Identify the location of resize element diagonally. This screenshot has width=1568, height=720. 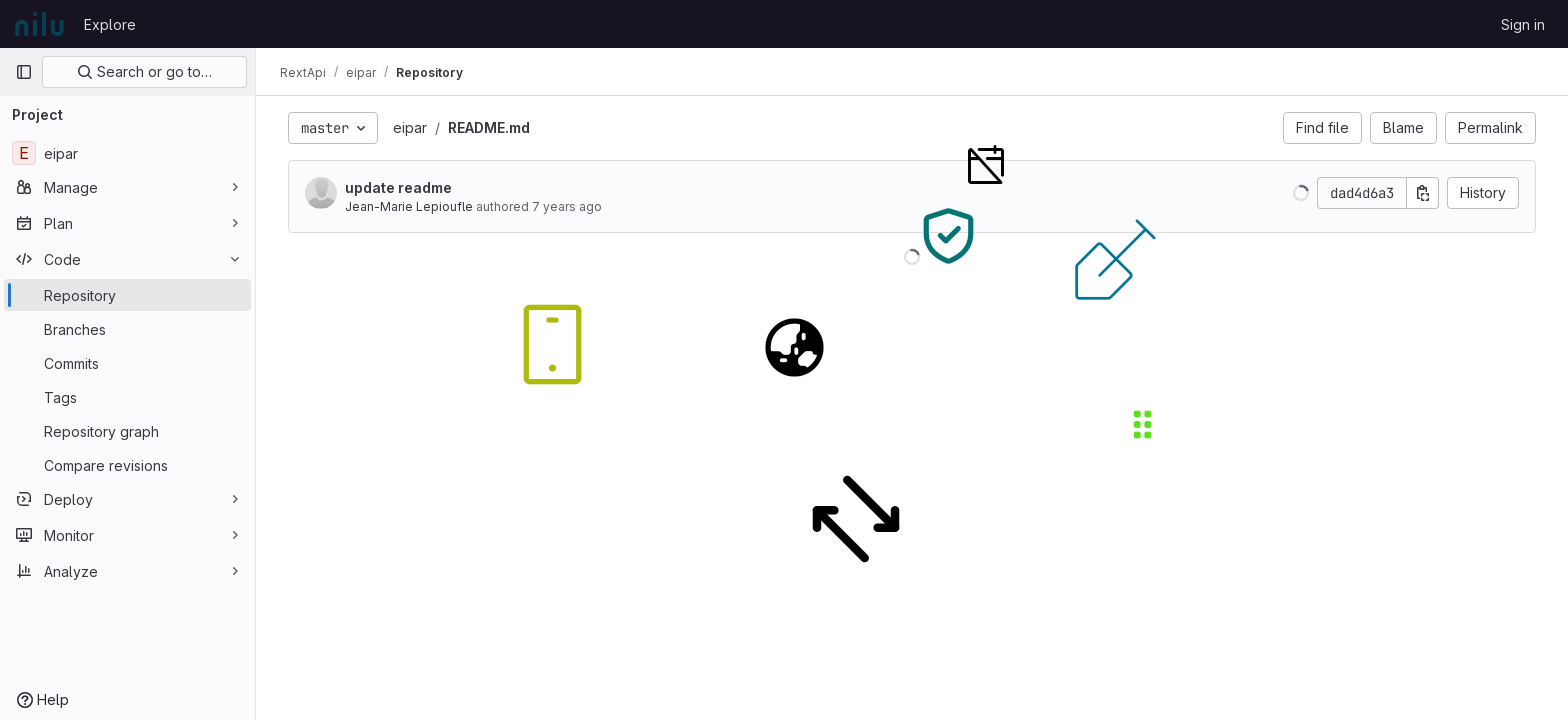
(856, 519).